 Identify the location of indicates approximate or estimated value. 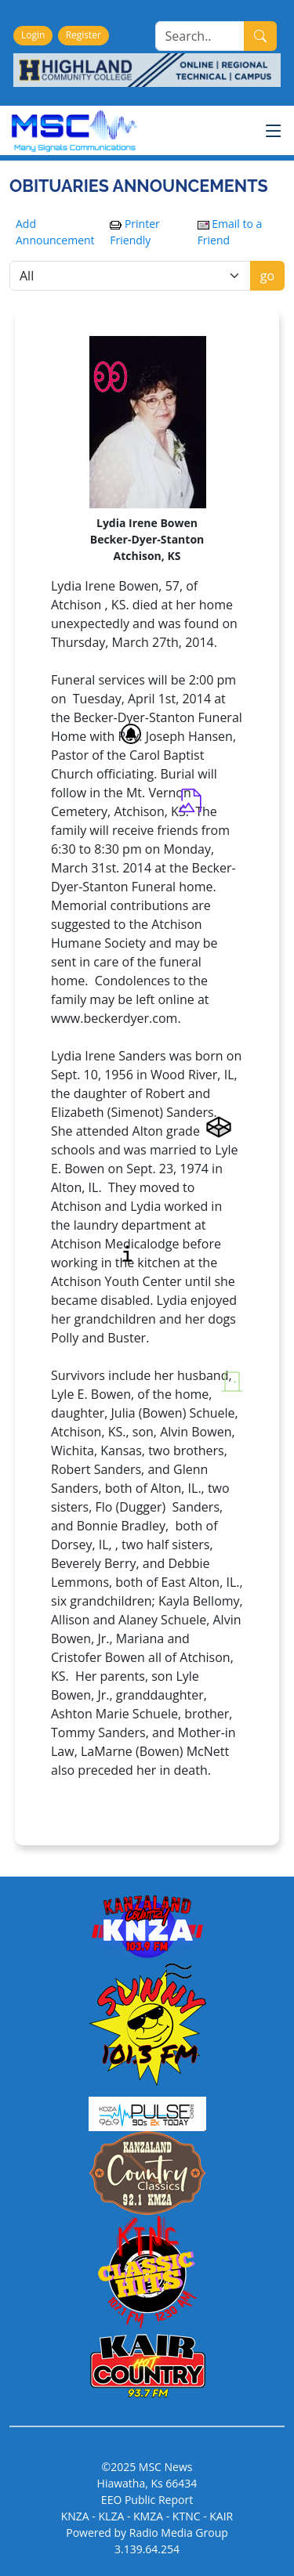
(178, 1971).